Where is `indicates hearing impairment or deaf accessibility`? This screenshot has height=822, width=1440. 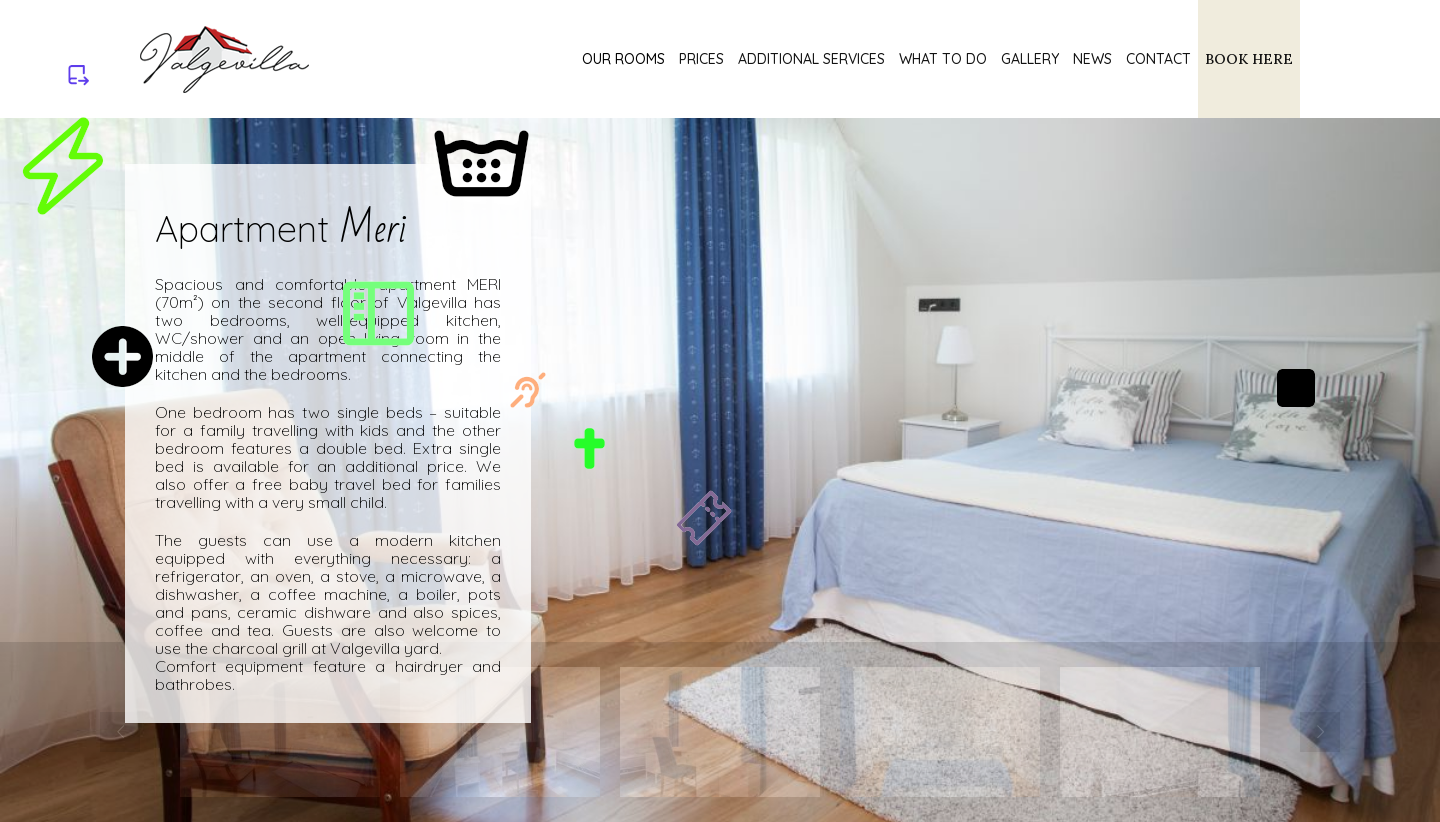
indicates hearing impairment or deaf accessibility is located at coordinates (528, 390).